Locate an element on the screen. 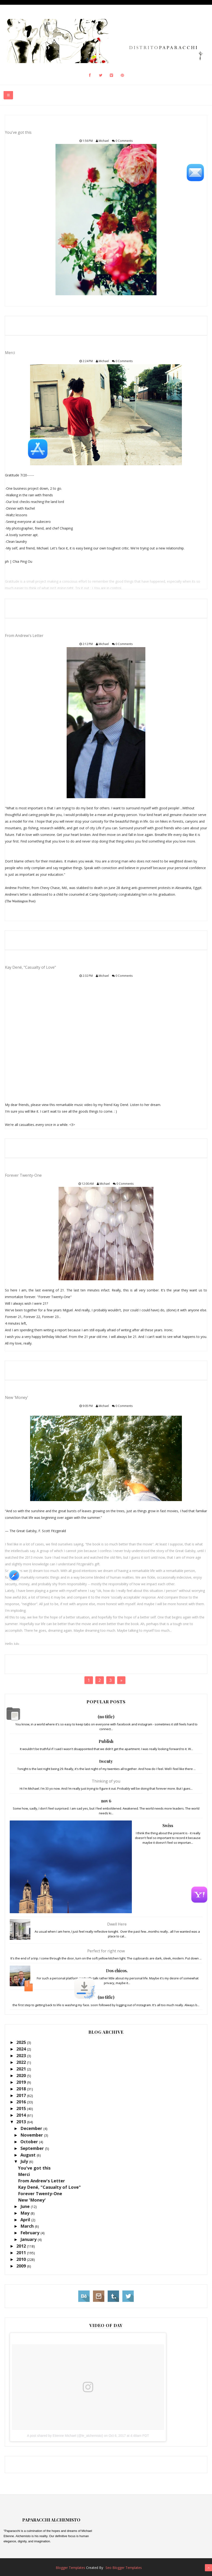 This screenshot has height=2576, width=212. open the Mail app is located at coordinates (195, 172).